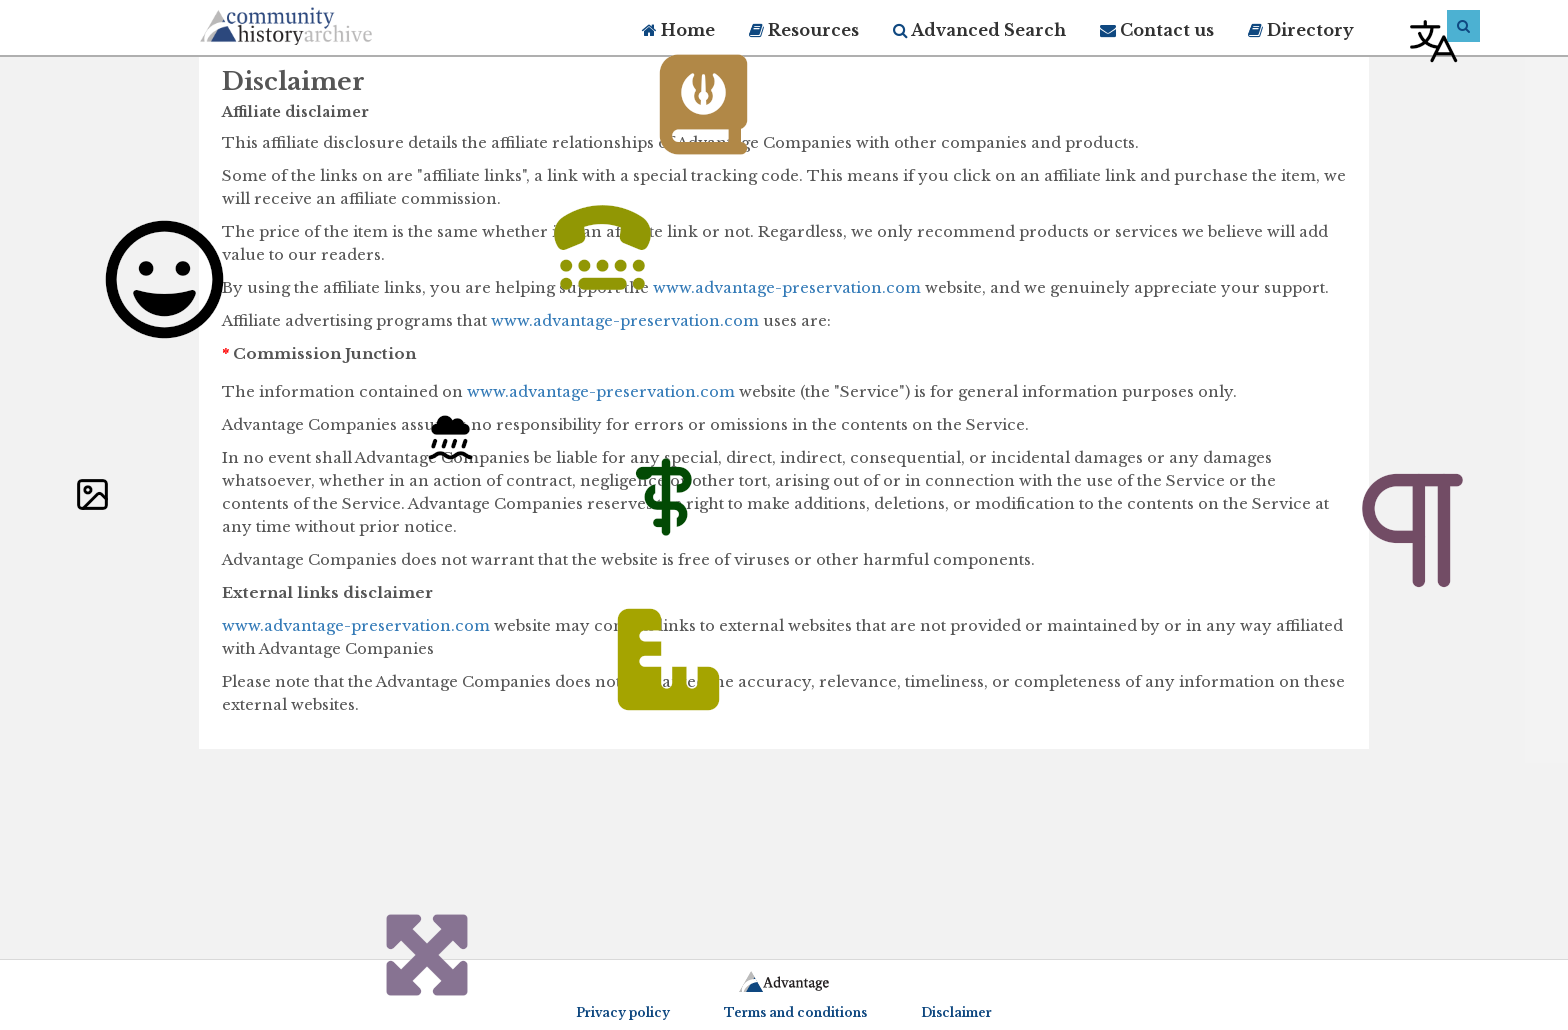  I want to click on expand to fullscreen mode, so click(427, 955).